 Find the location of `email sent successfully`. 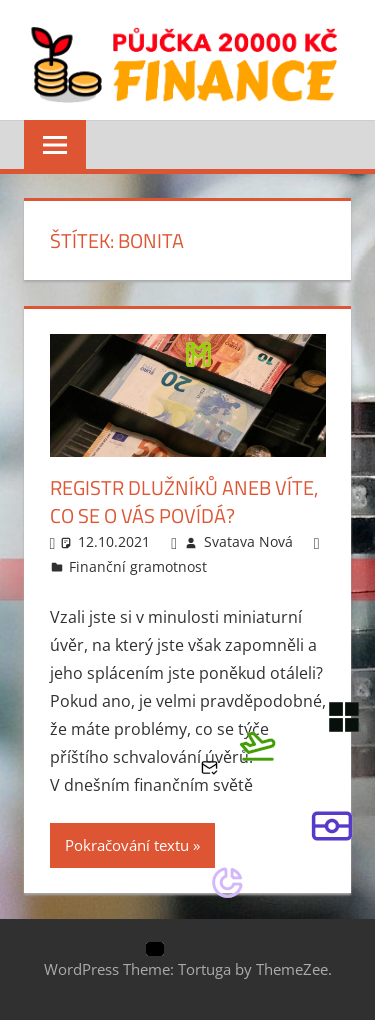

email sent successfully is located at coordinates (209, 767).